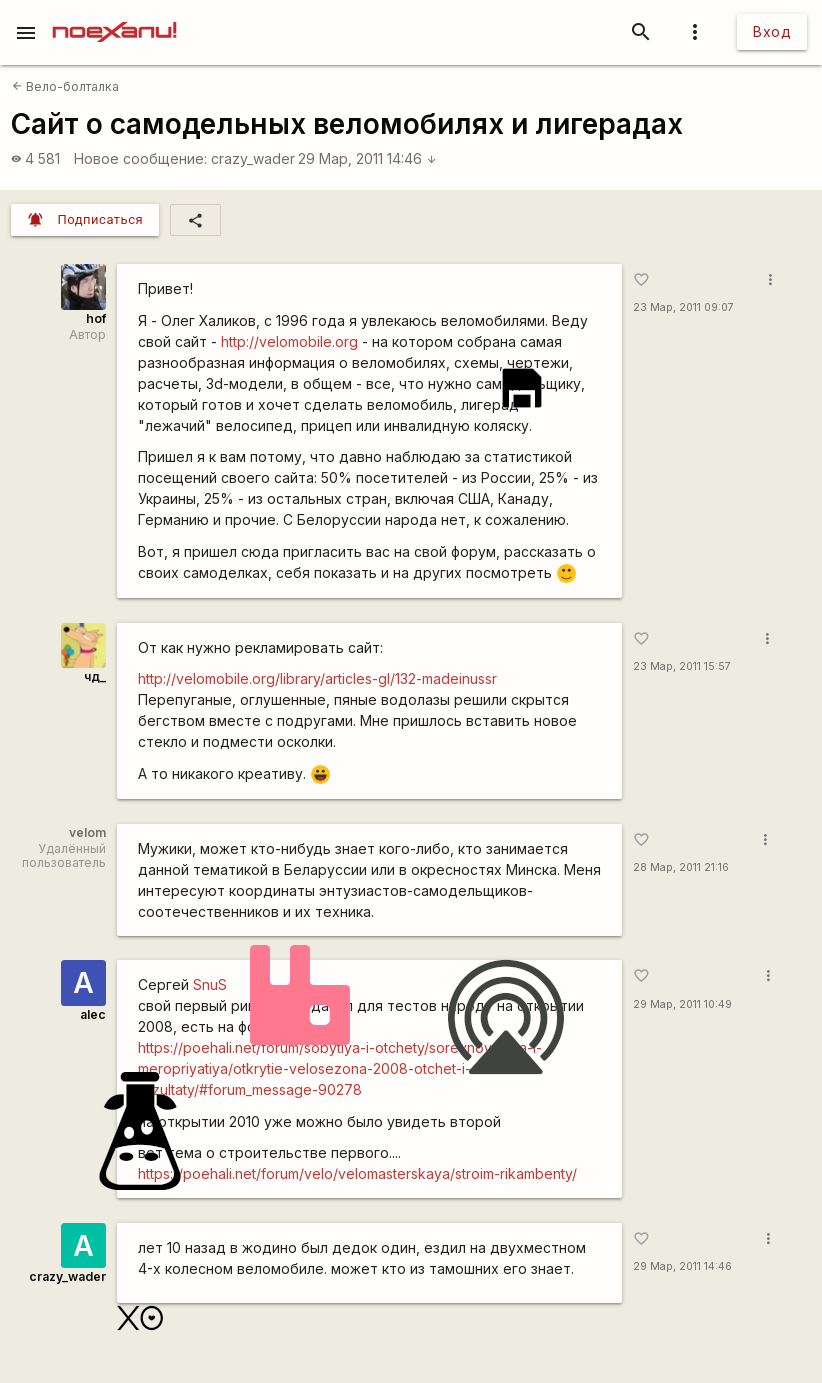 Image resolution: width=822 pixels, height=1383 pixels. What do you see at coordinates (140, 1131) in the screenshot?
I see `i18next internationalization library logo` at bounding box center [140, 1131].